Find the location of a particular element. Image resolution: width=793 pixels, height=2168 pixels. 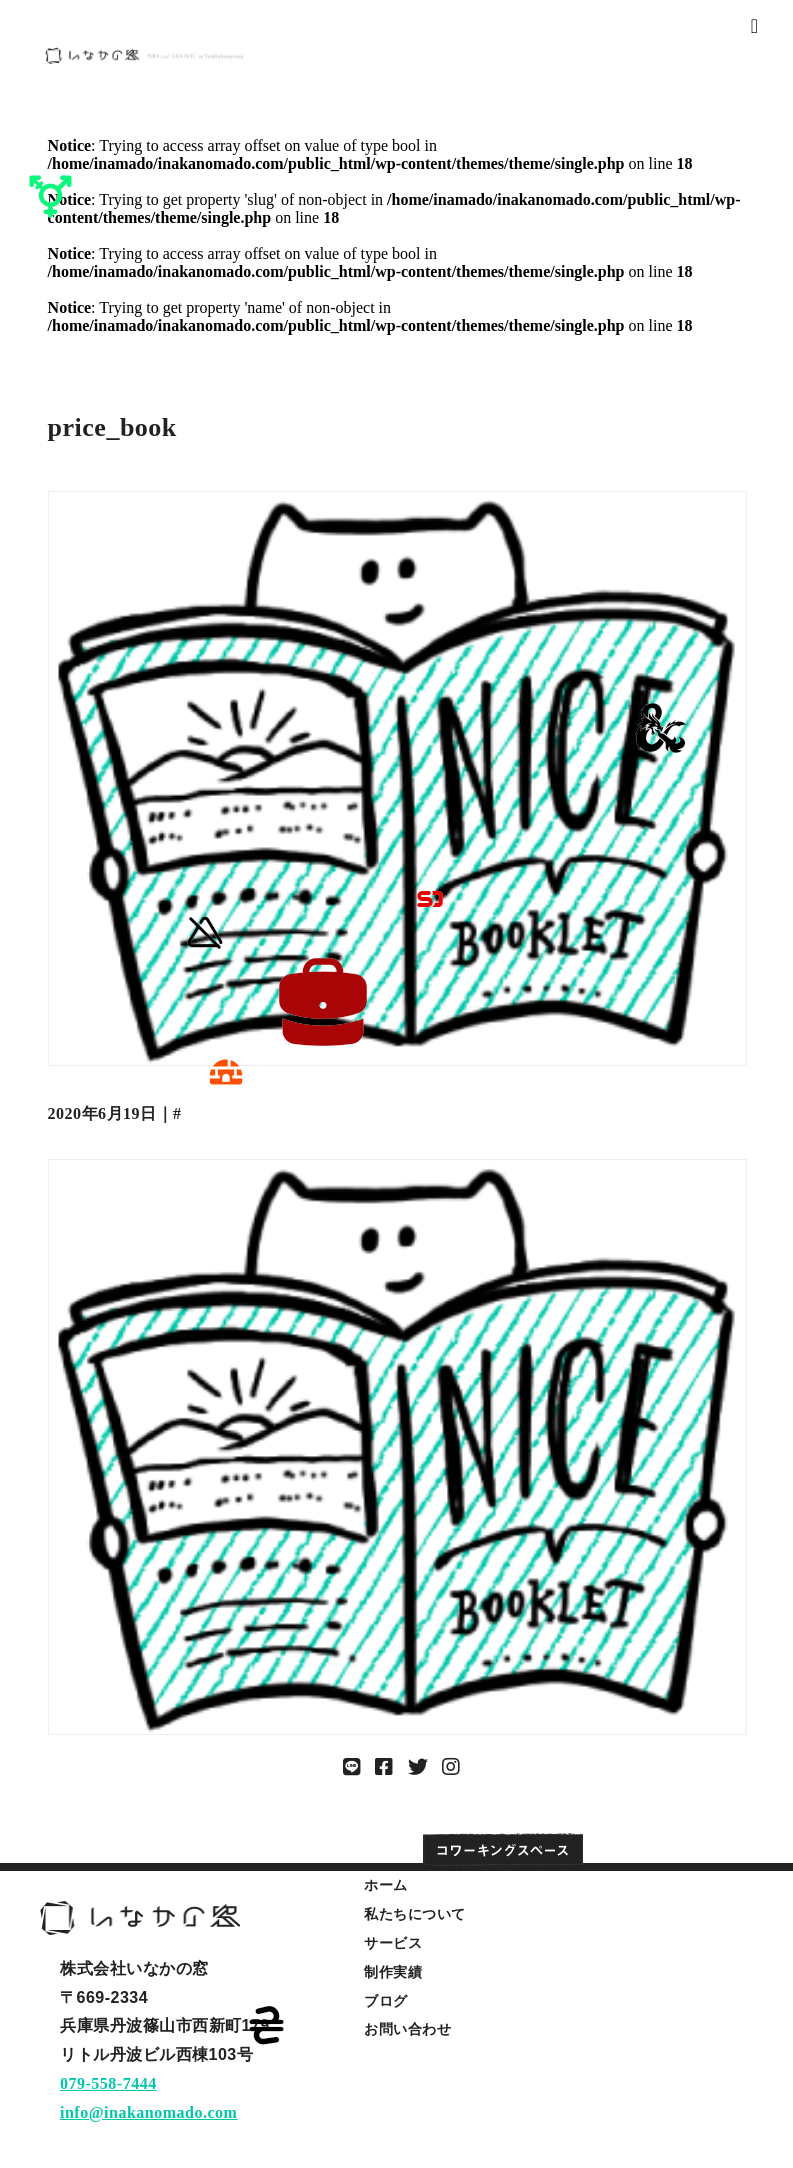

speaker deck logo is located at coordinates (430, 899).